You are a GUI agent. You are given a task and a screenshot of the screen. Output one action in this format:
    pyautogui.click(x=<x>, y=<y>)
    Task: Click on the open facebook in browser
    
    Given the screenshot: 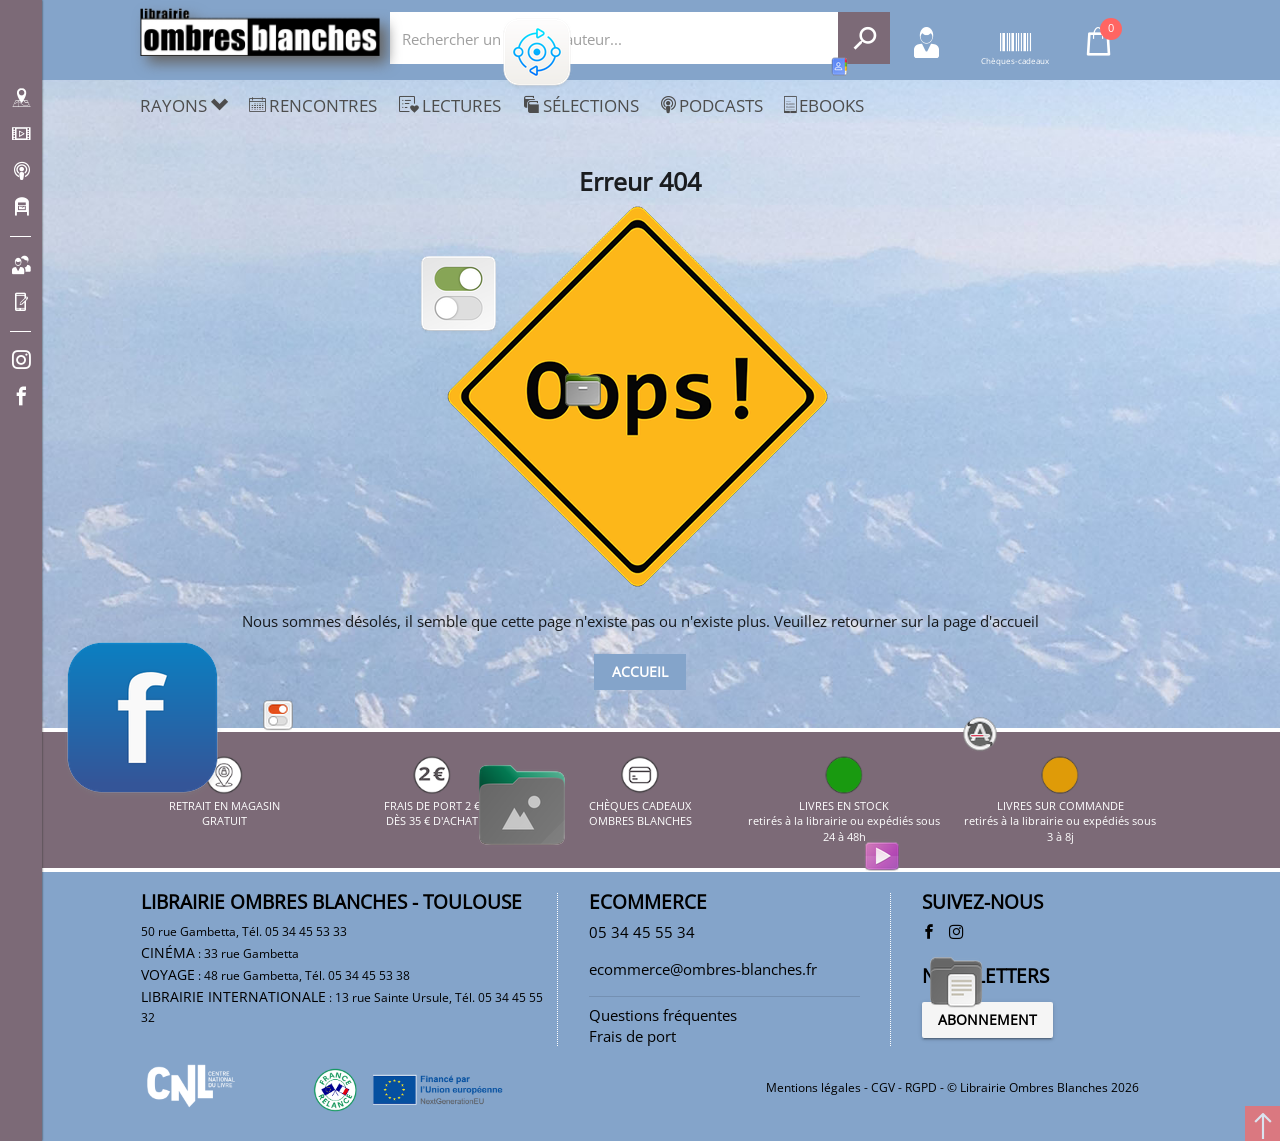 What is the action you would take?
    pyautogui.click(x=142, y=717)
    